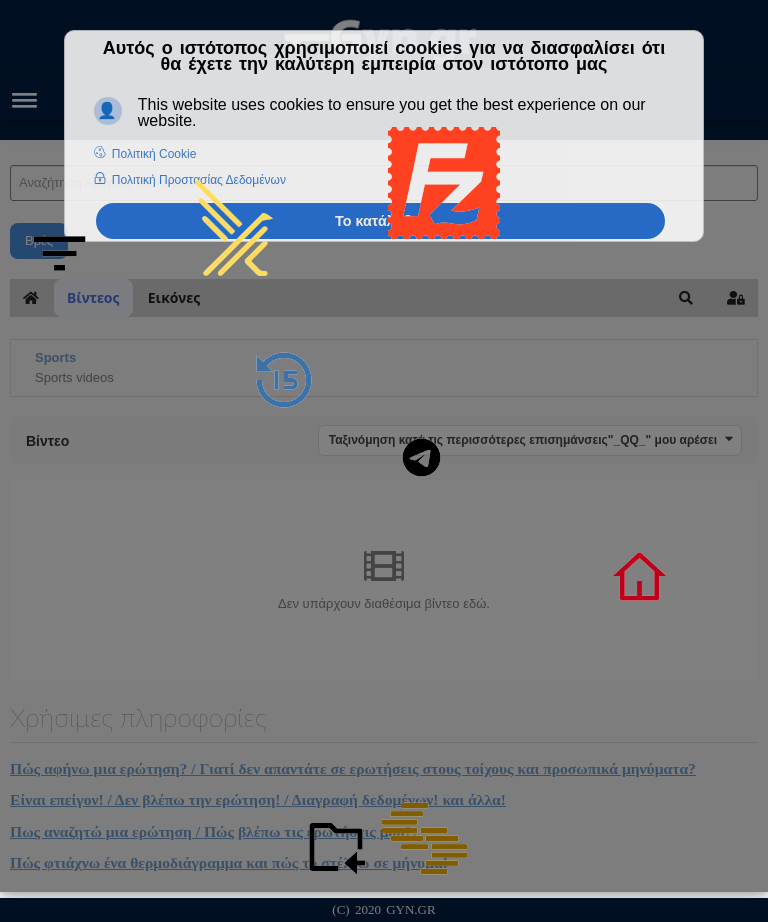  What do you see at coordinates (336, 847) in the screenshot?
I see `view received files or downloads` at bounding box center [336, 847].